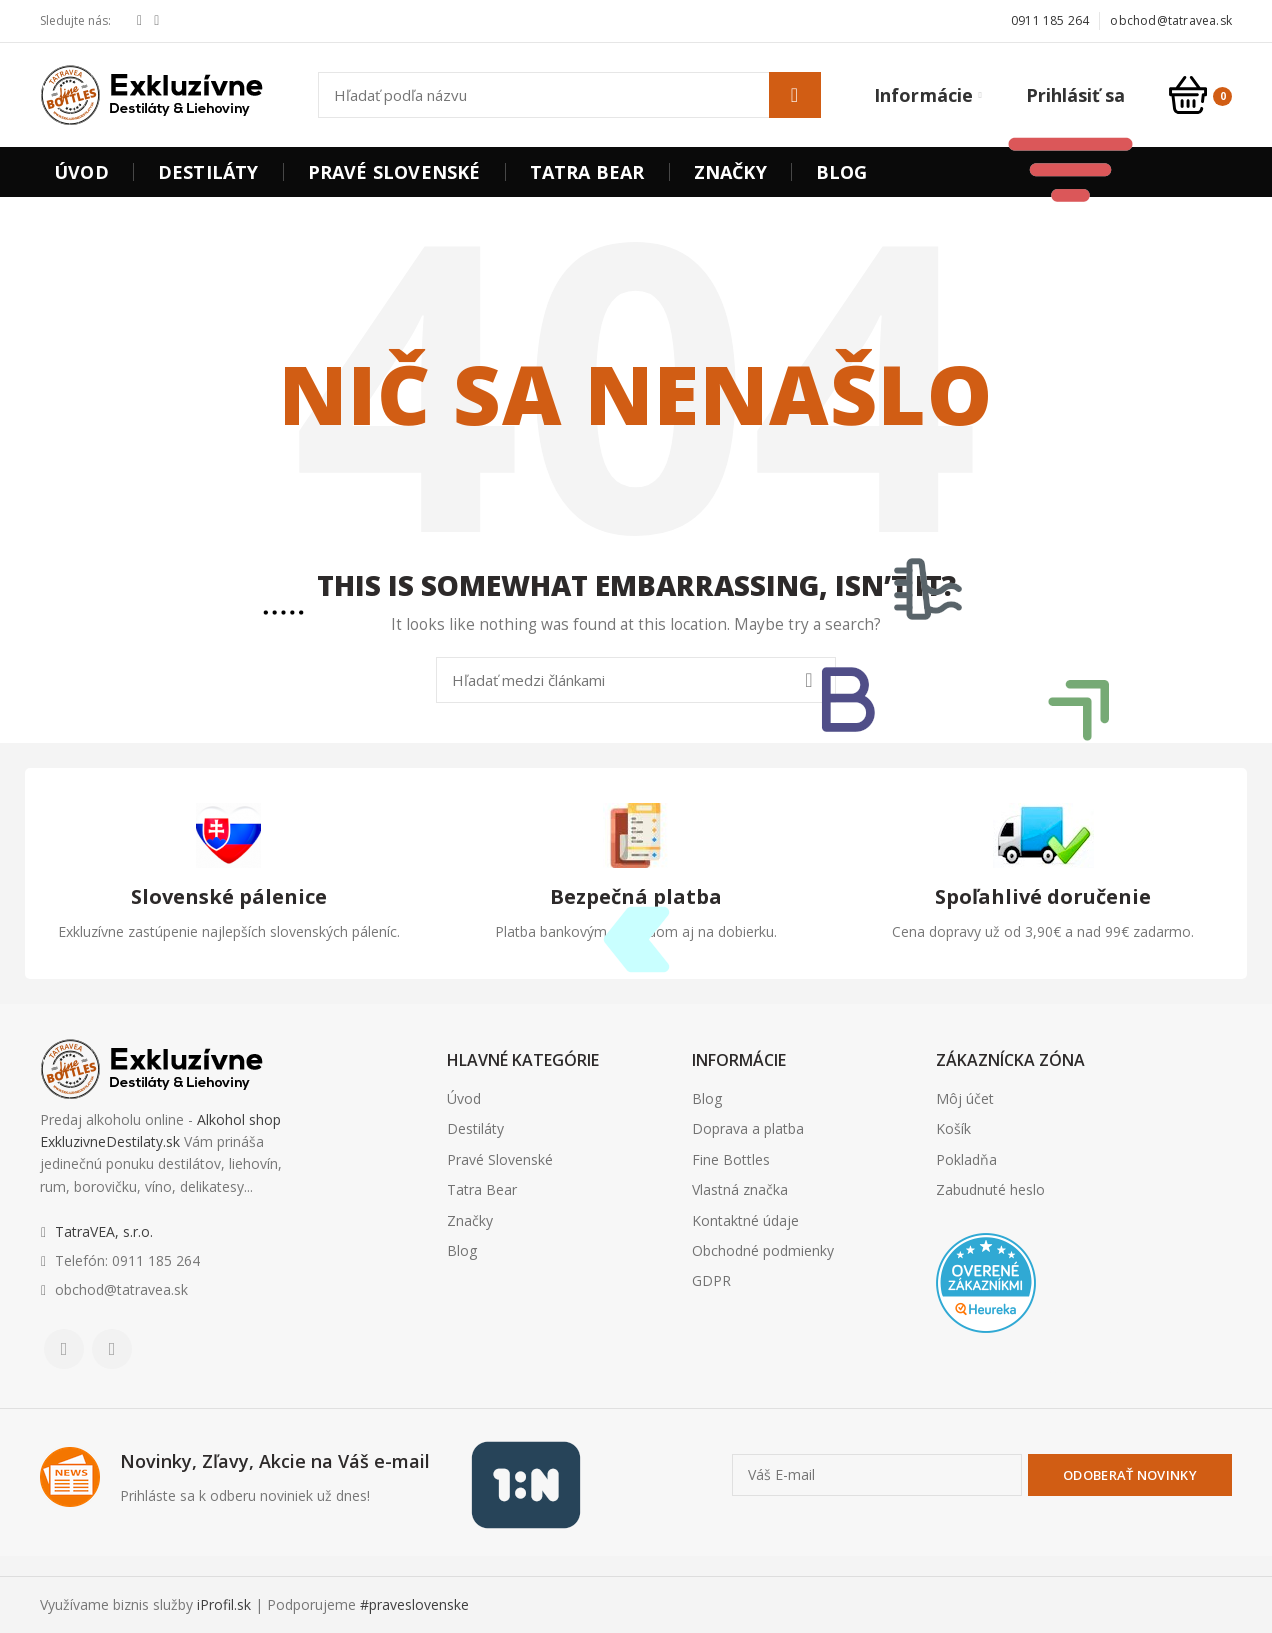  I want to click on indicates a divider or separator between content sections, so click(283, 612).